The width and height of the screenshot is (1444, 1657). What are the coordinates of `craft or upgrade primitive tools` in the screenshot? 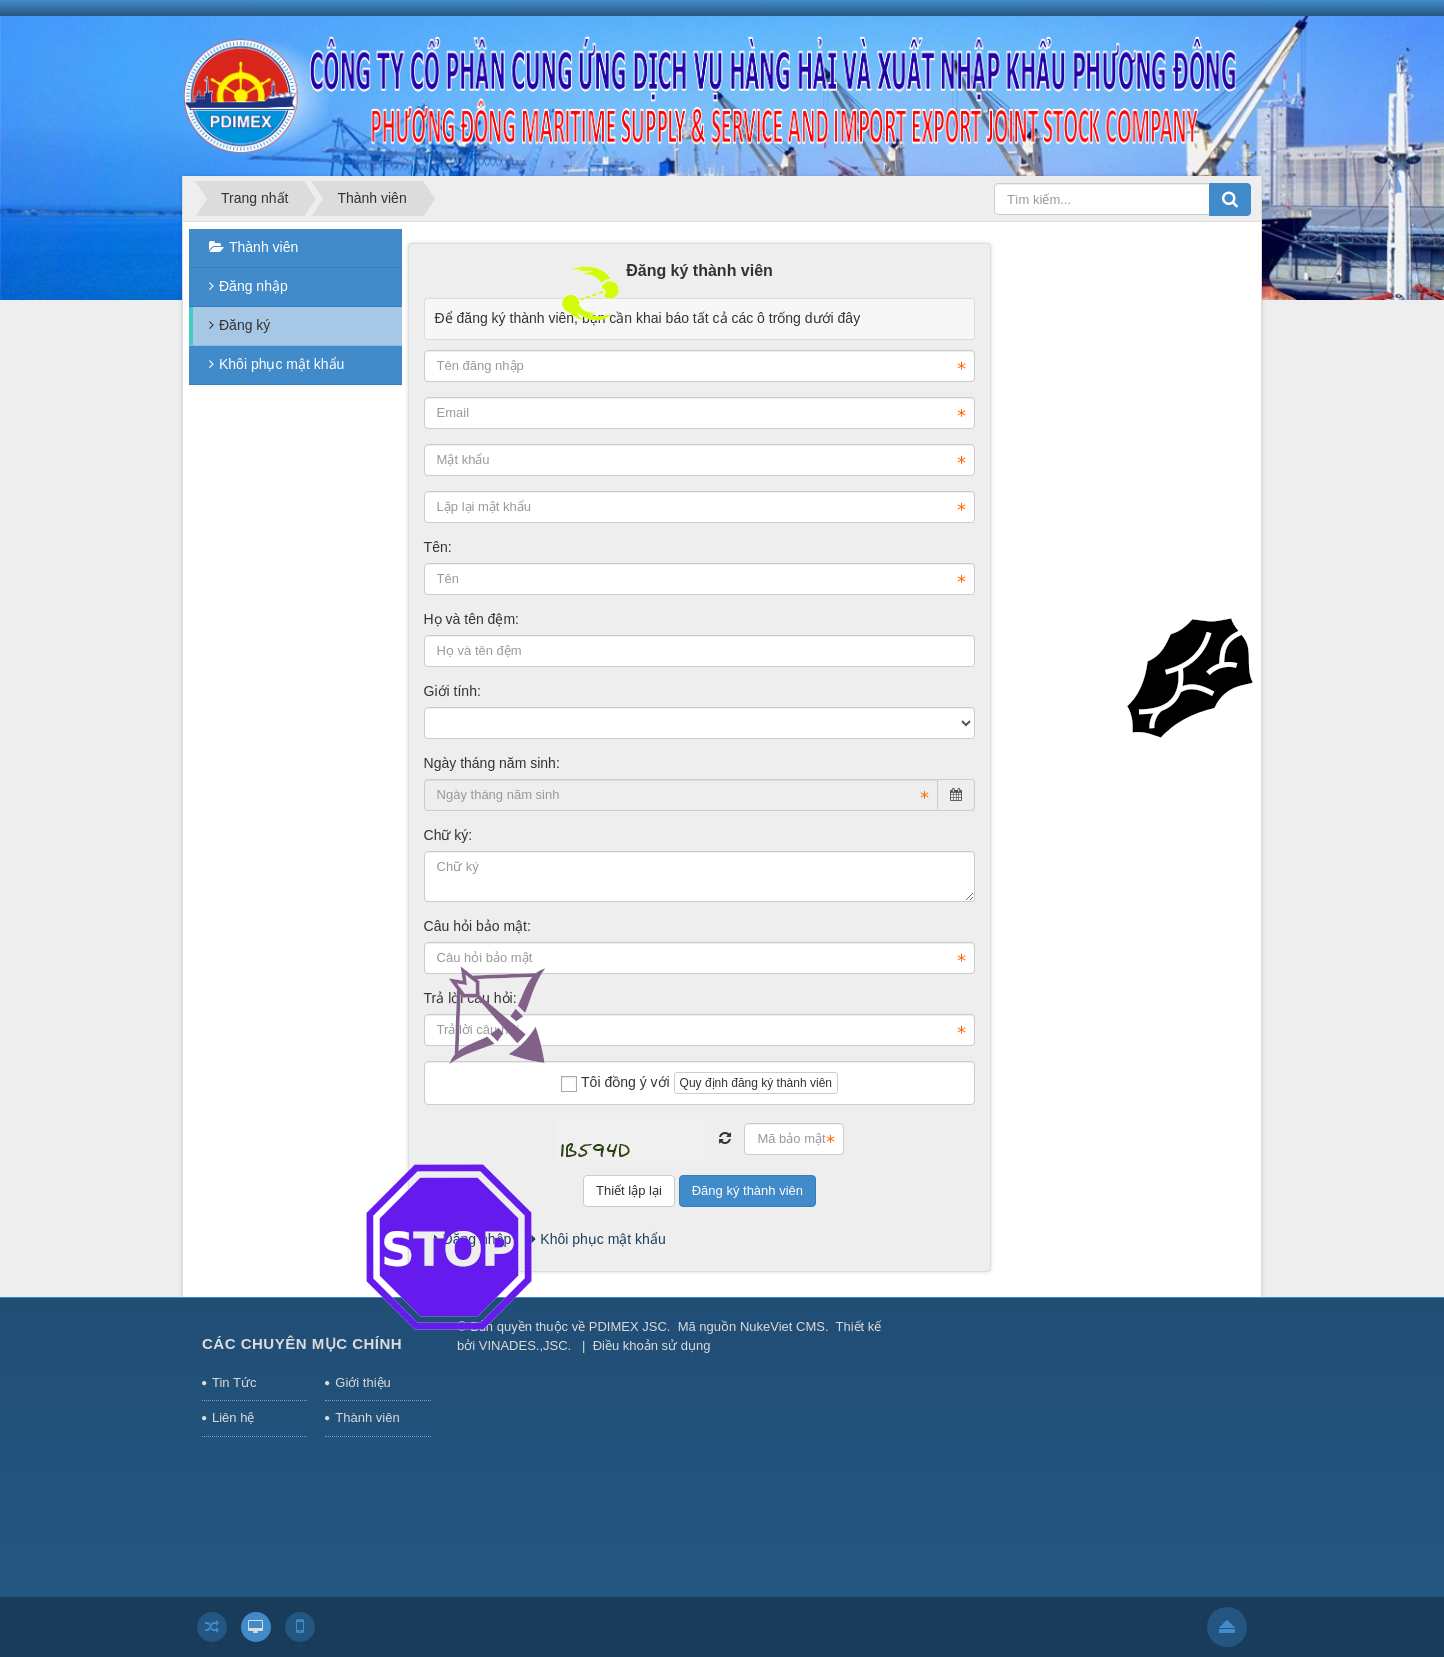 It's located at (1190, 678).